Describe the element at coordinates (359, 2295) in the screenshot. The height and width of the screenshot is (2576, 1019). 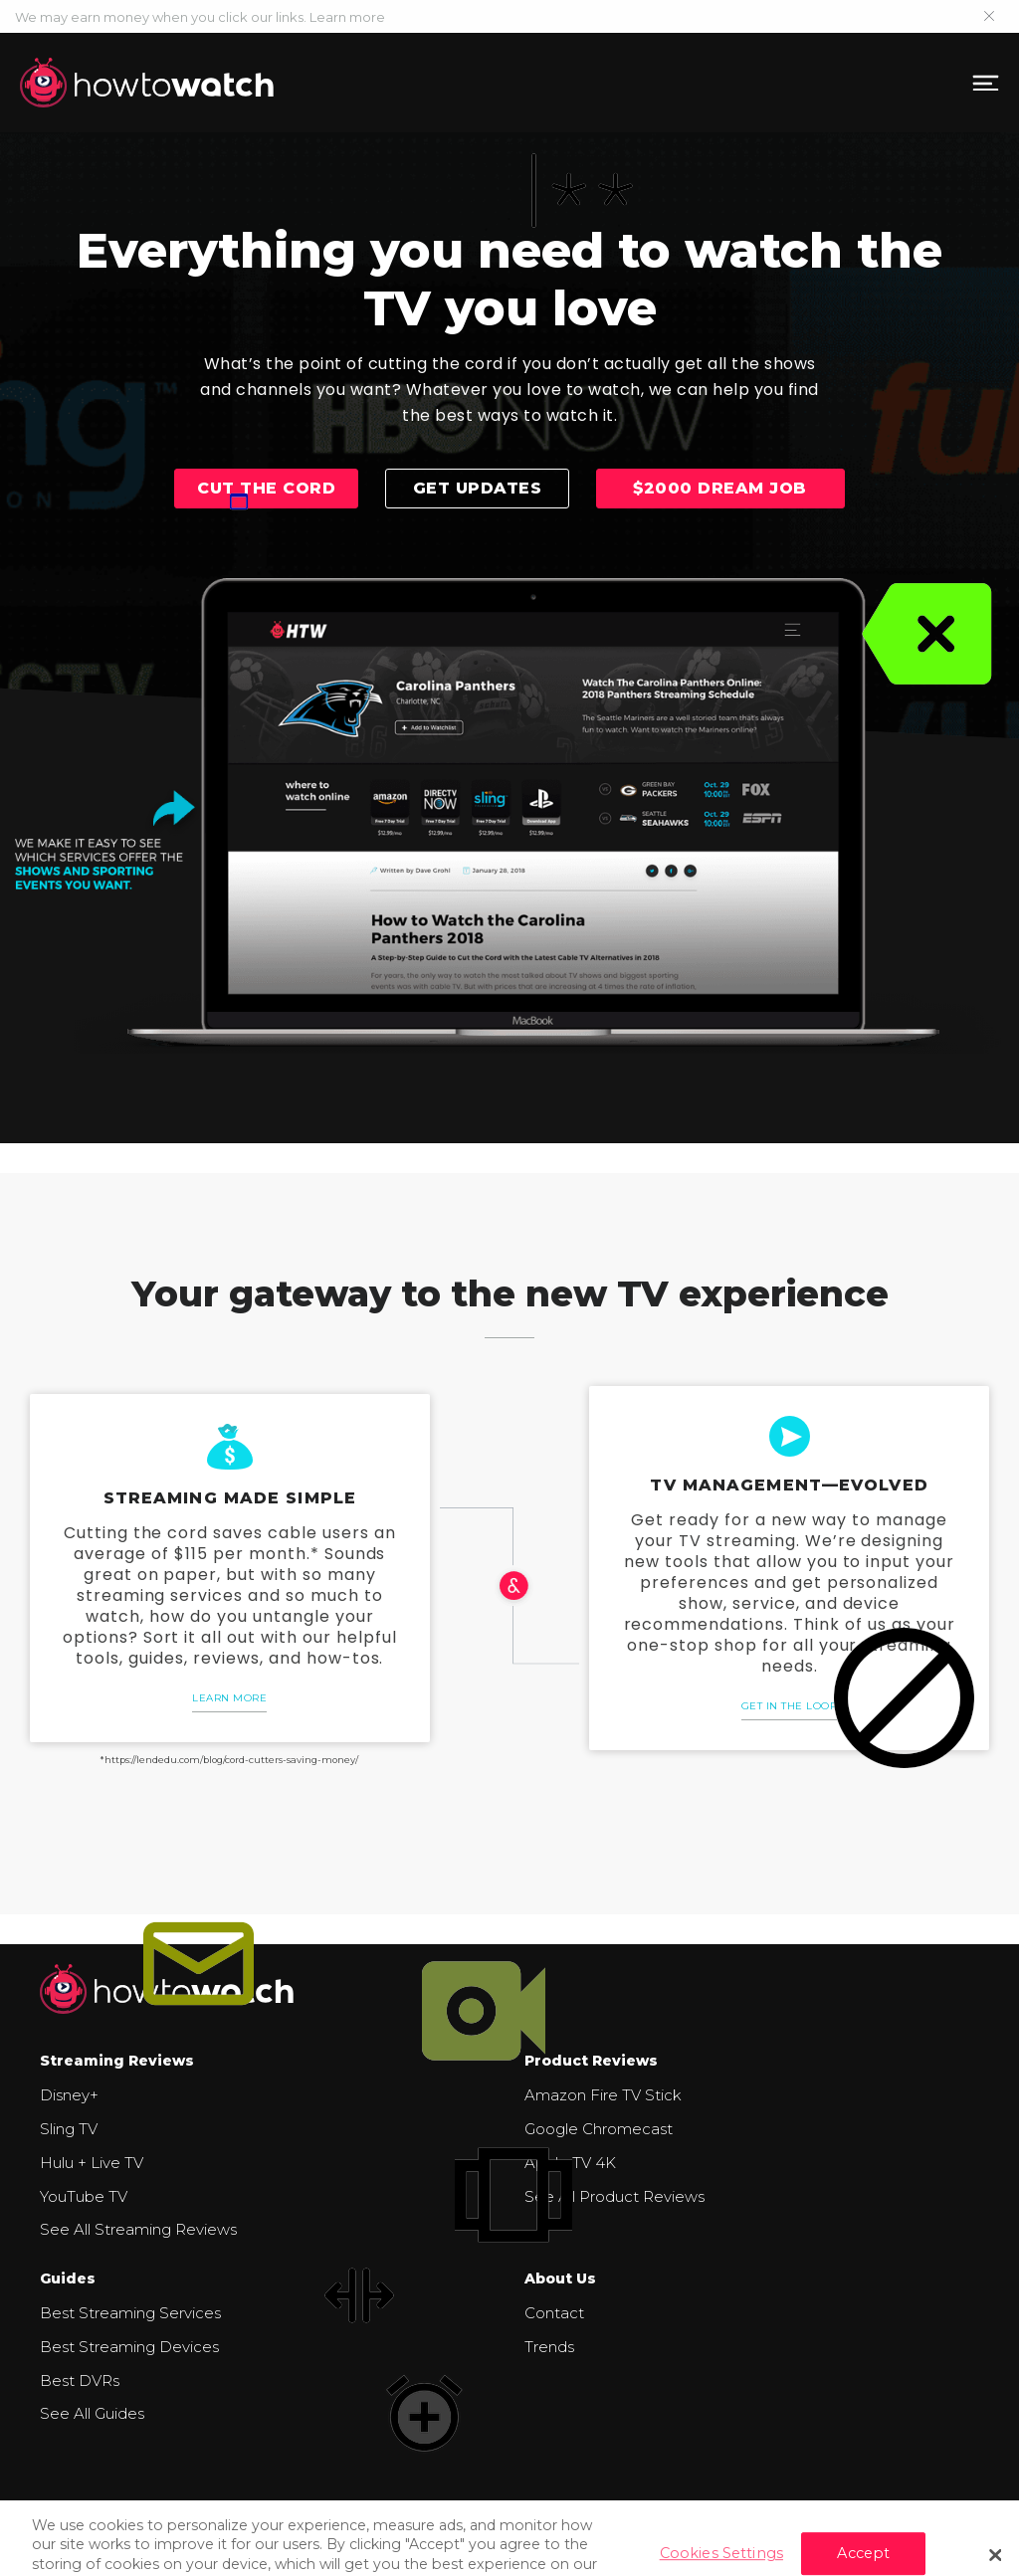
I see `split view horizontally` at that location.